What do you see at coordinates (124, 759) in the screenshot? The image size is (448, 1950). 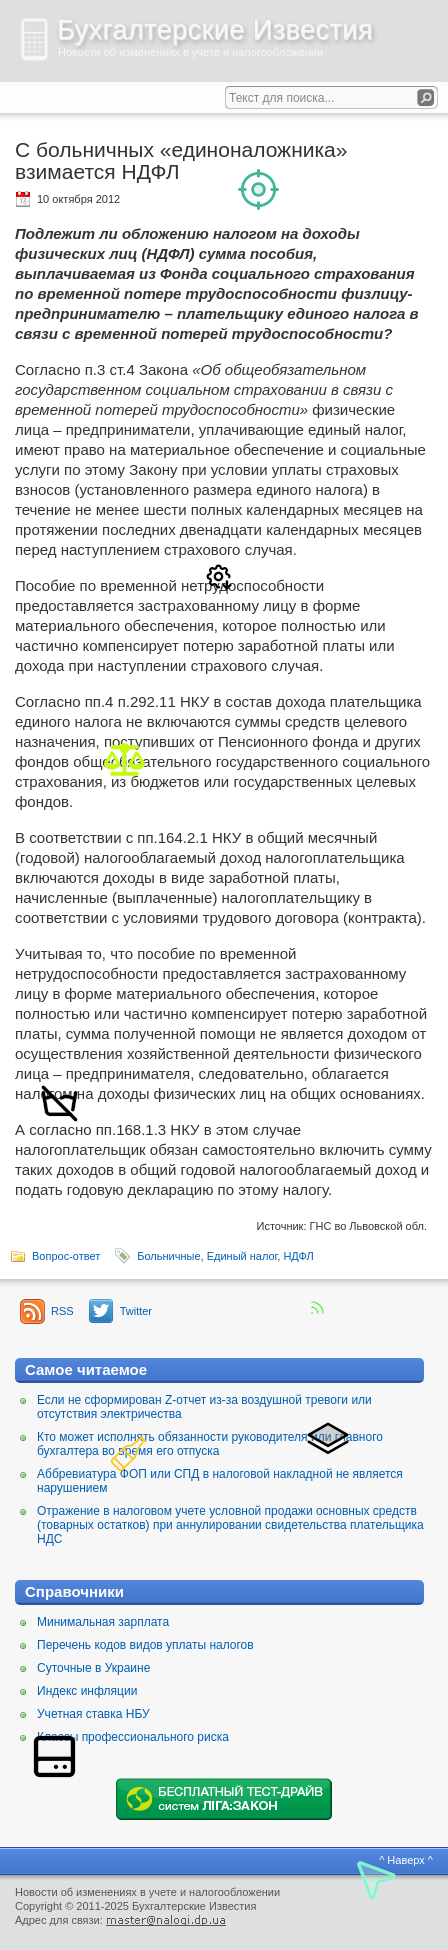 I see `access legal terms or policies` at bounding box center [124, 759].